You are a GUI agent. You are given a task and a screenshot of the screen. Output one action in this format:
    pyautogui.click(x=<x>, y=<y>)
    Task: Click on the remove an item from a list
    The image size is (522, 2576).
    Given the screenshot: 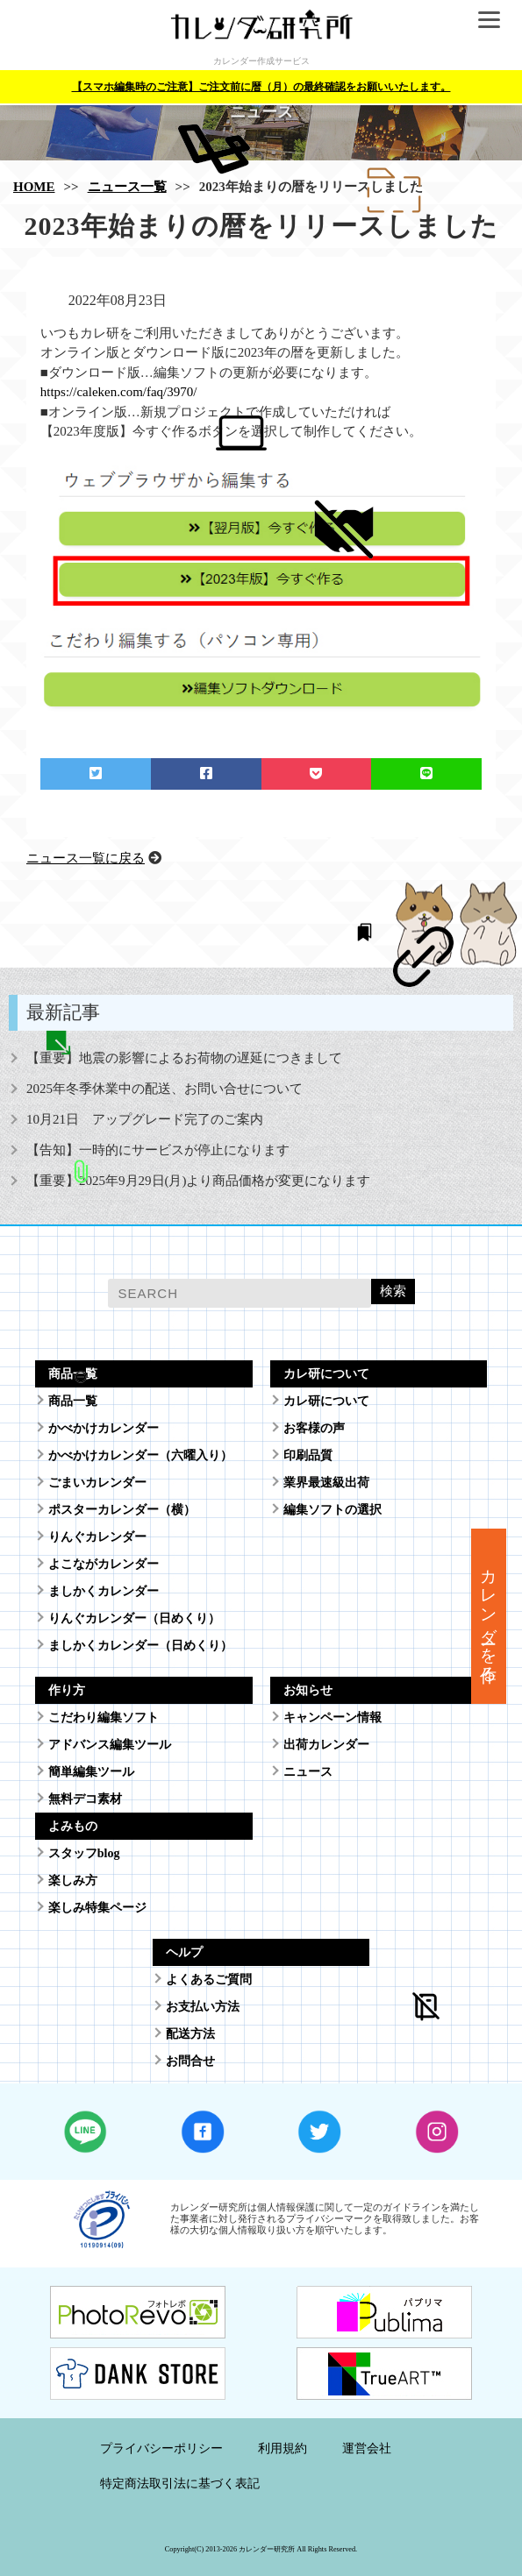 What is the action you would take?
    pyautogui.click(x=81, y=1377)
    